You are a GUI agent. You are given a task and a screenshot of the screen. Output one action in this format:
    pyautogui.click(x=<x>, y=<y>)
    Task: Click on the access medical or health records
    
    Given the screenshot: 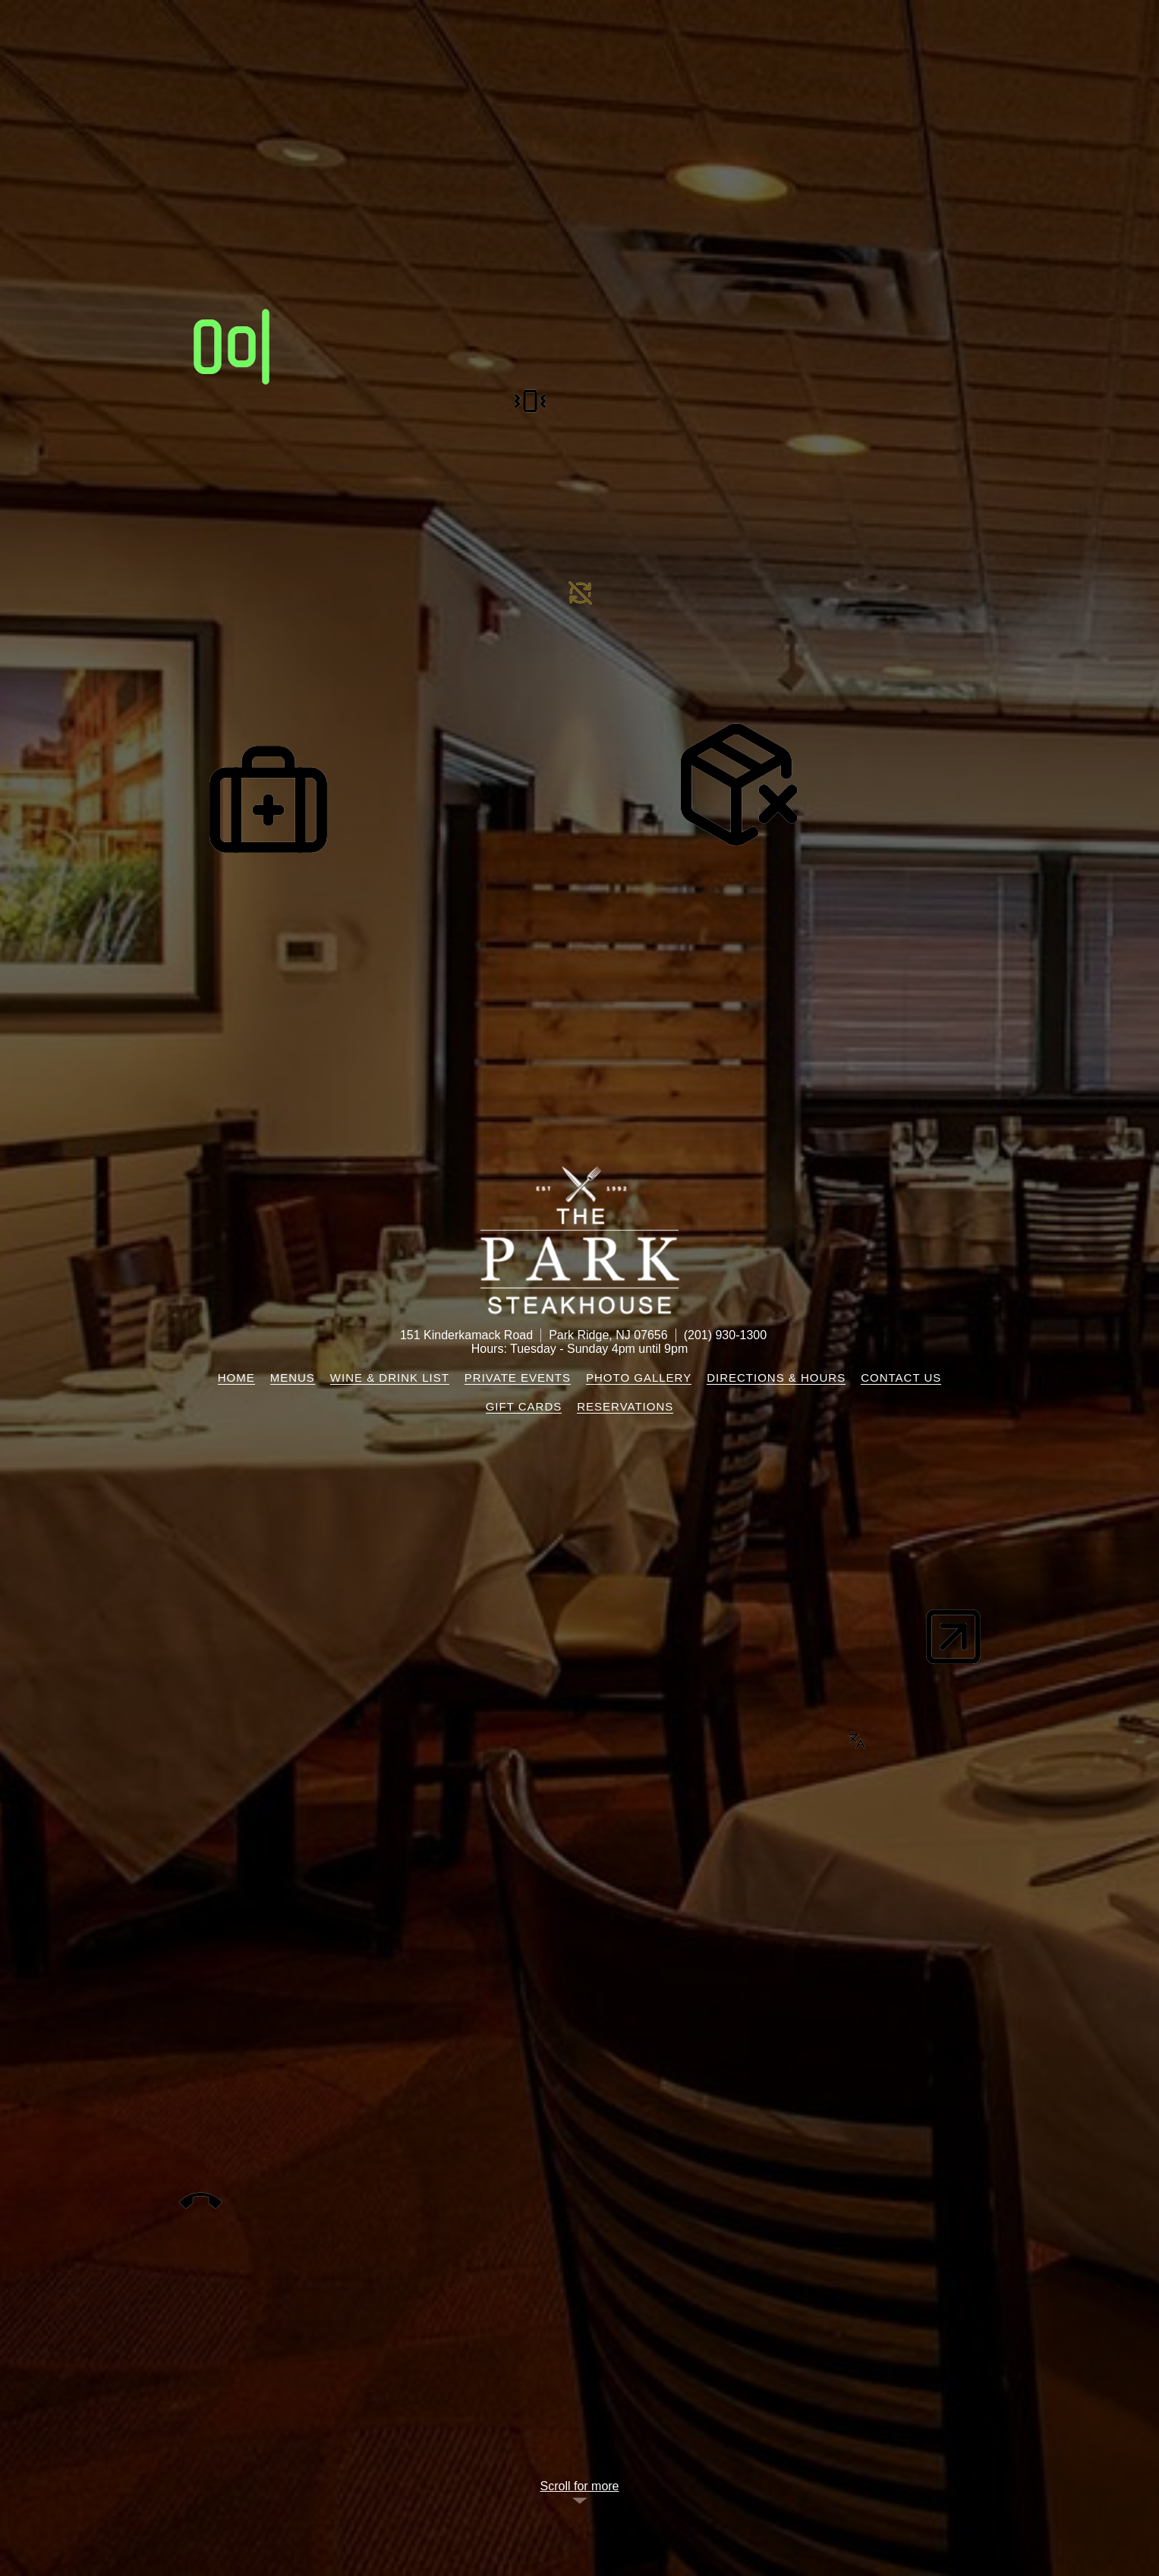 What is the action you would take?
    pyautogui.click(x=268, y=804)
    